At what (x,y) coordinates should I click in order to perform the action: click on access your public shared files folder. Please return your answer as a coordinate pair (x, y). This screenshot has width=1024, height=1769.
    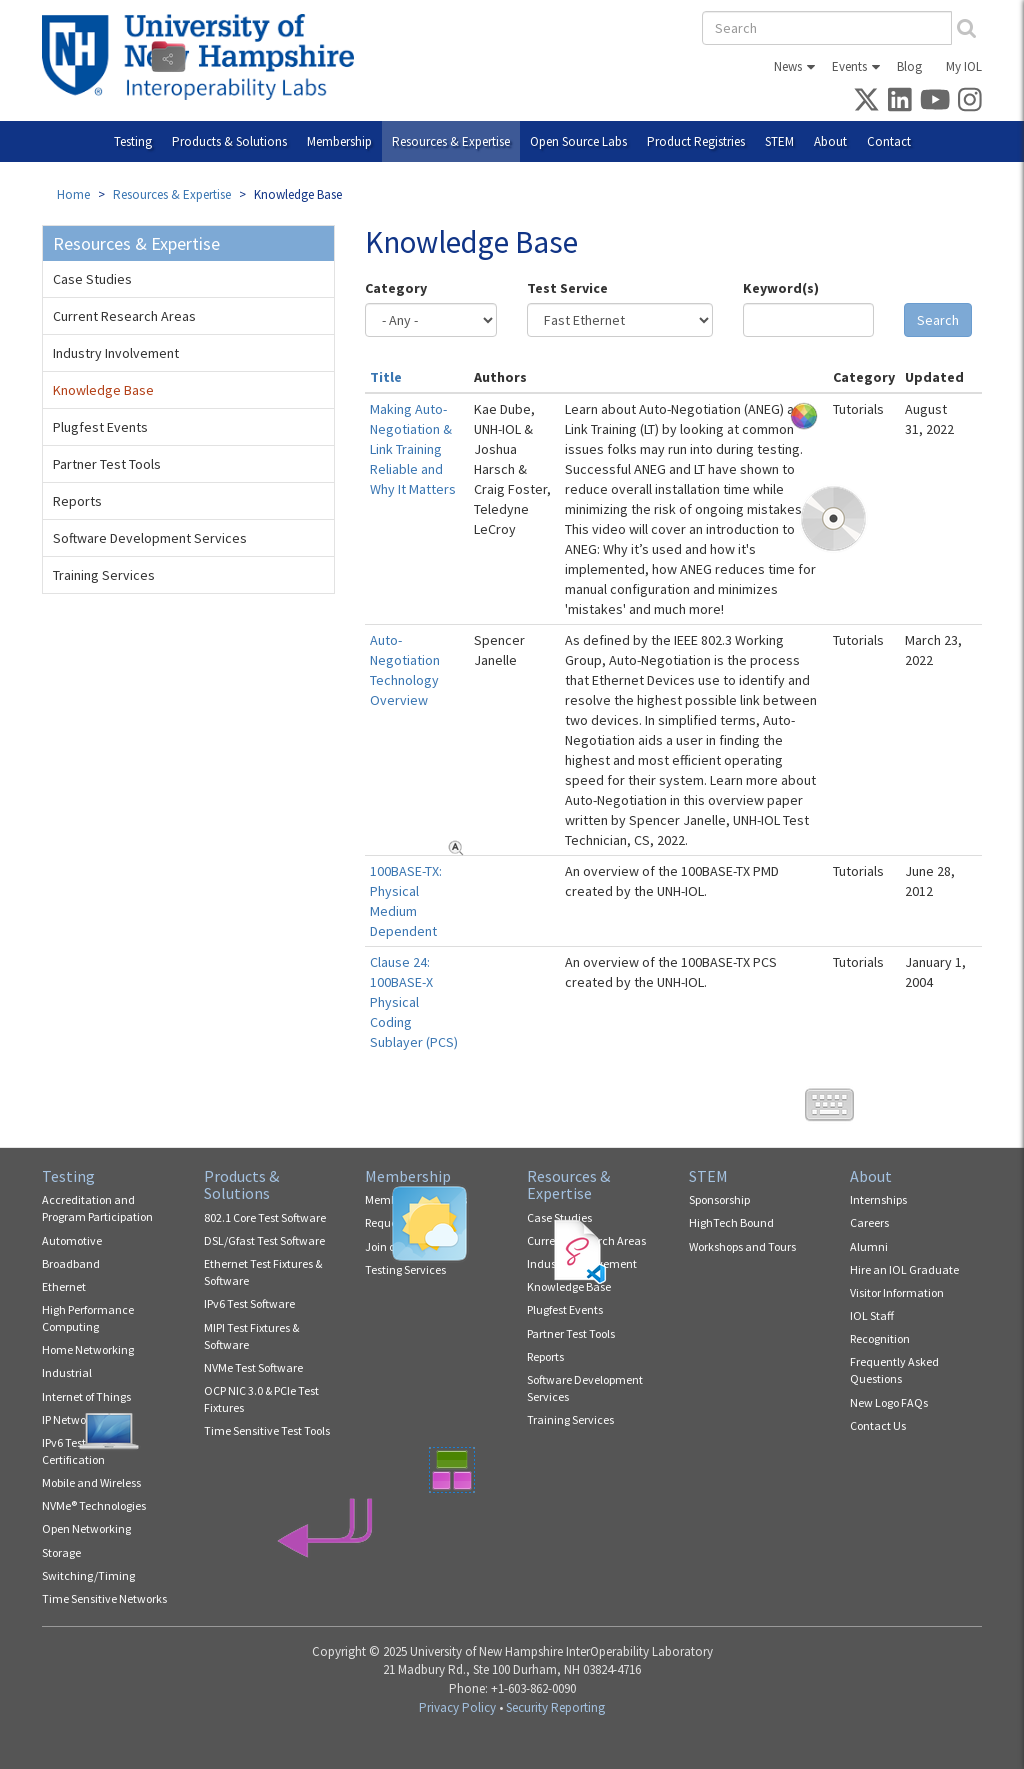
    Looking at the image, I should click on (168, 56).